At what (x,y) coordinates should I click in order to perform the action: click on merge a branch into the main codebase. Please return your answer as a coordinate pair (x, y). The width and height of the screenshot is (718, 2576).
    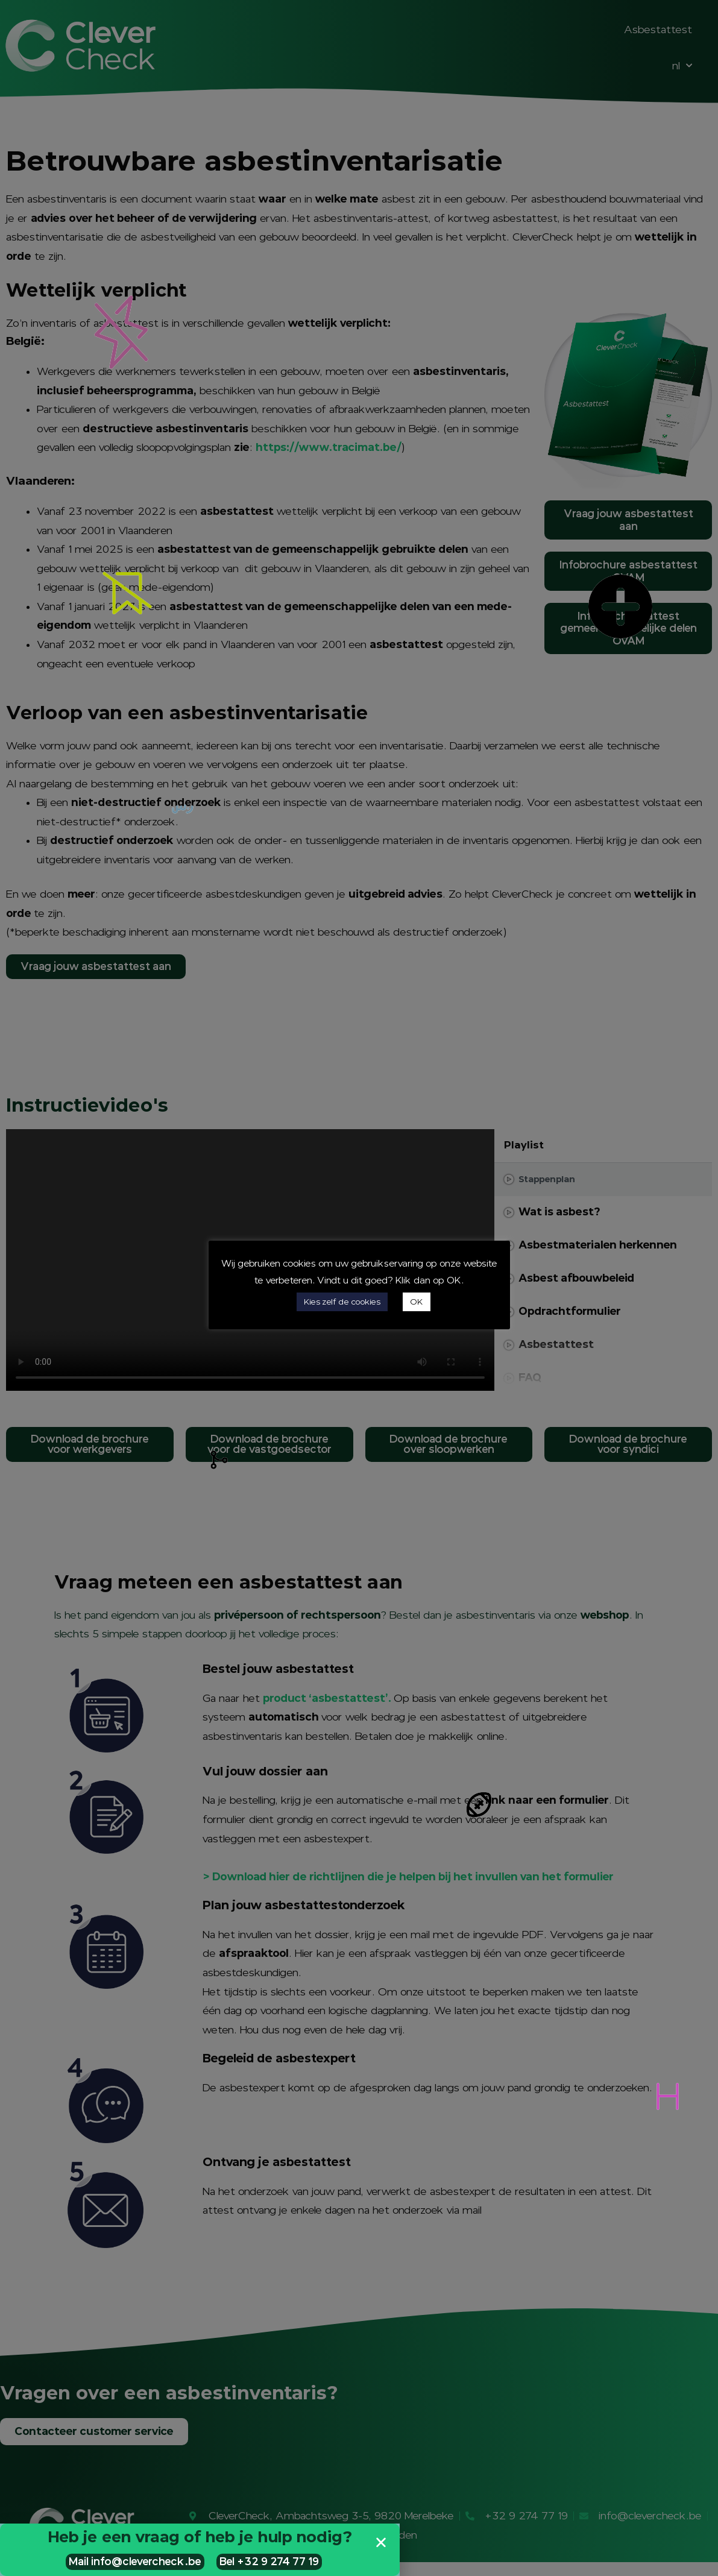
    Looking at the image, I should click on (218, 1460).